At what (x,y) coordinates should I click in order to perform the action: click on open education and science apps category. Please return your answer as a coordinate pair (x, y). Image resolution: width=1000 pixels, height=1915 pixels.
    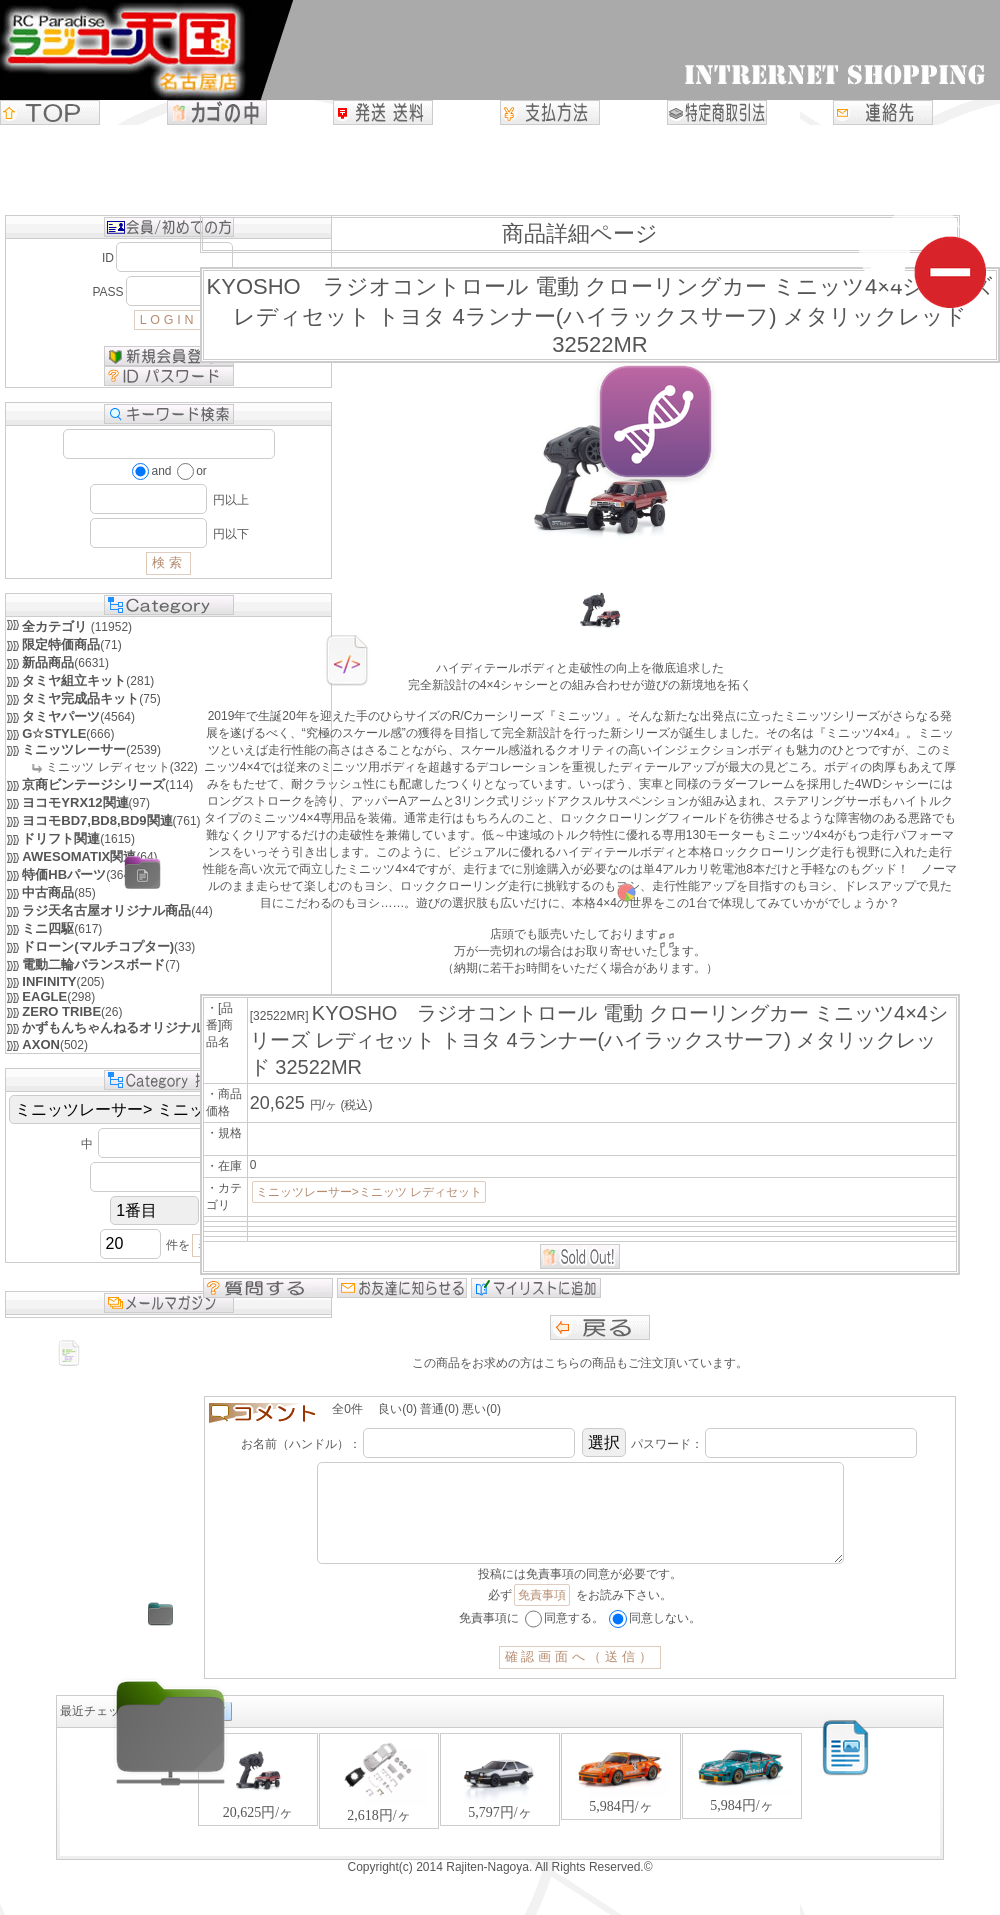
    Looking at the image, I should click on (655, 423).